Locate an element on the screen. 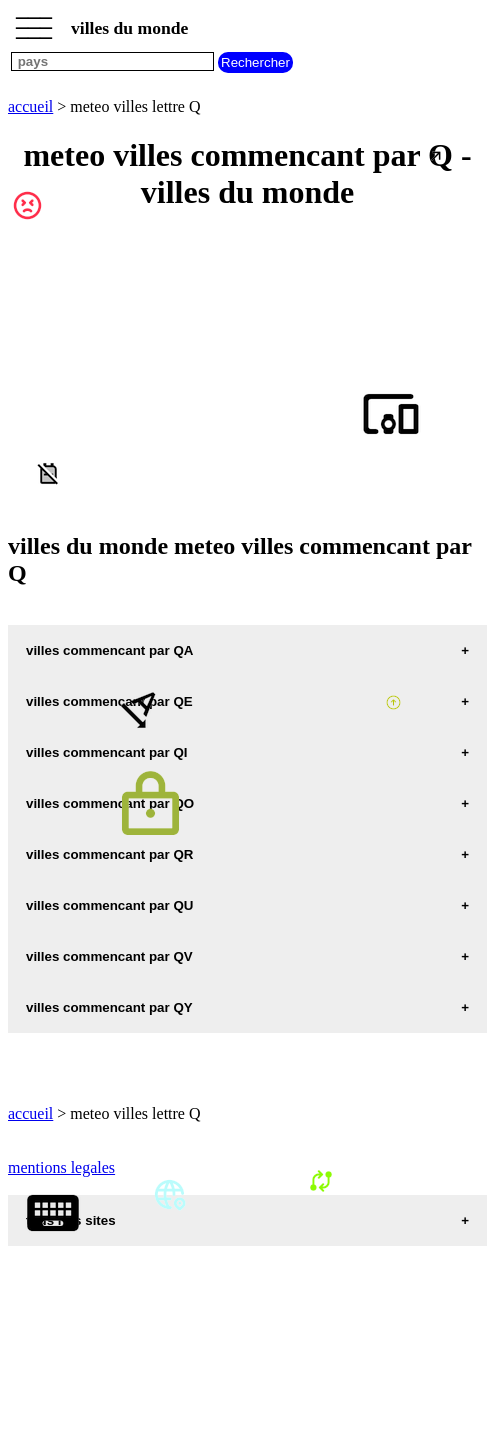 The width and height of the screenshot is (495, 1434). open the on-screen keyboard is located at coordinates (53, 1213).